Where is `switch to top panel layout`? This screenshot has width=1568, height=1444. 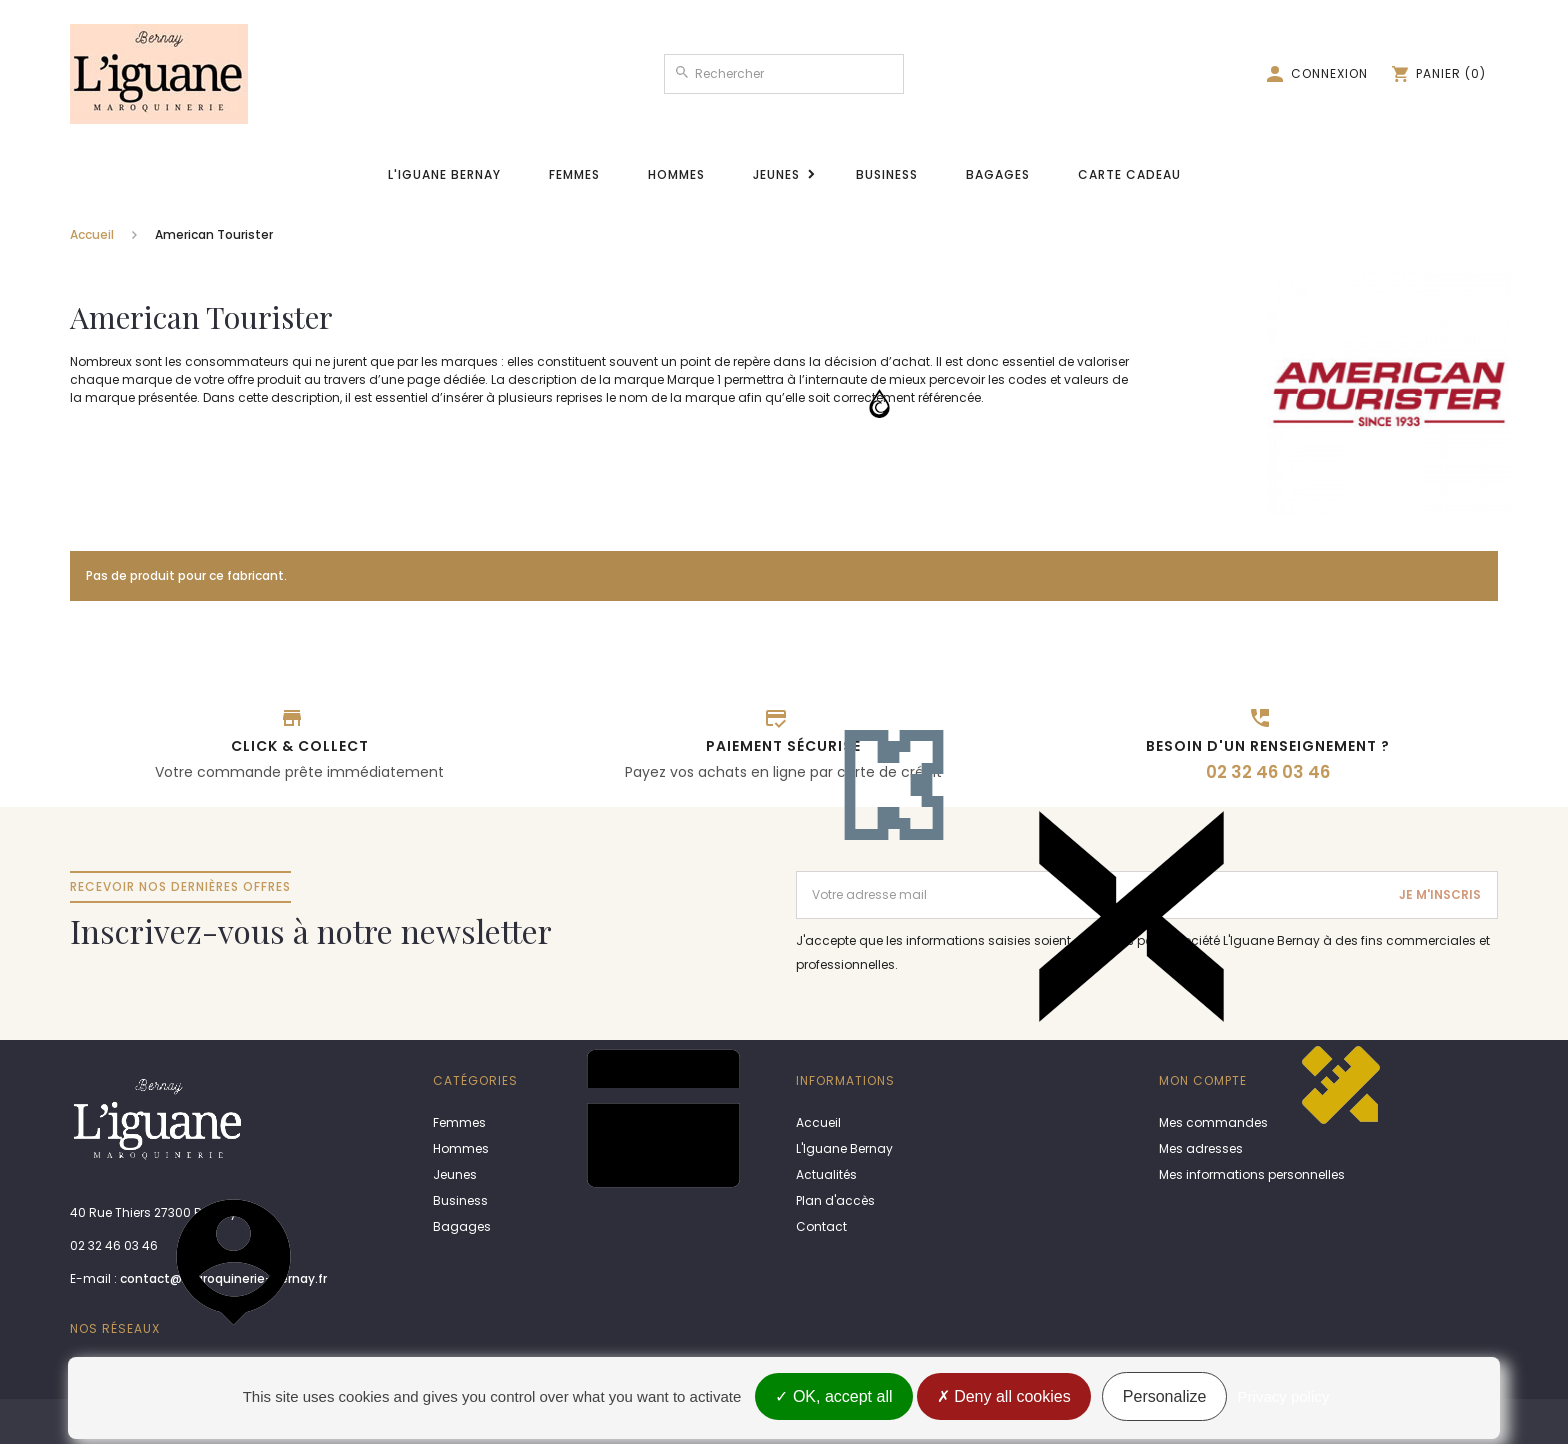 switch to top panel layout is located at coordinates (663, 1118).